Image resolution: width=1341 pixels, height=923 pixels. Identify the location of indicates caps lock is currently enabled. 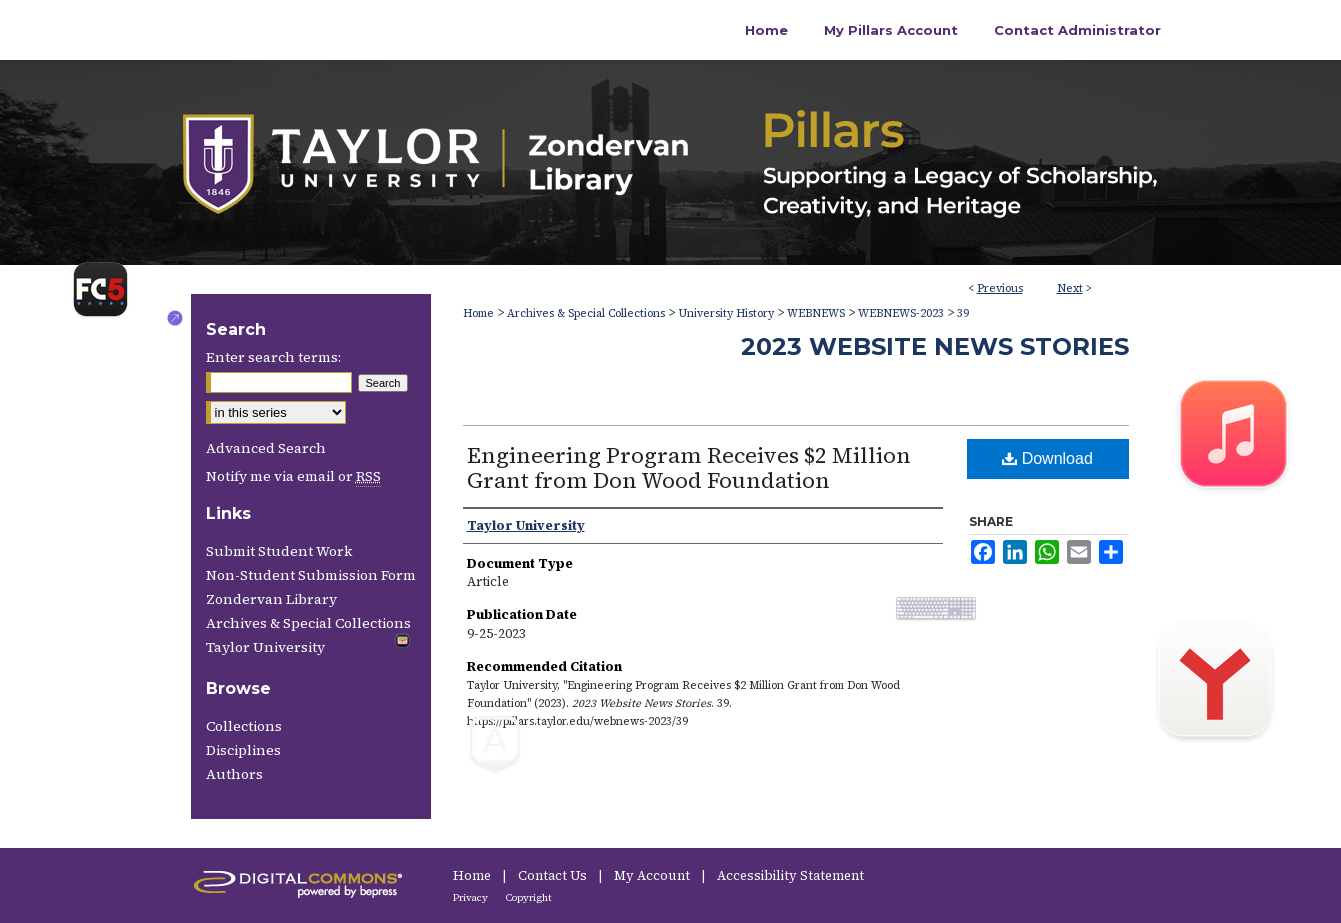
(495, 745).